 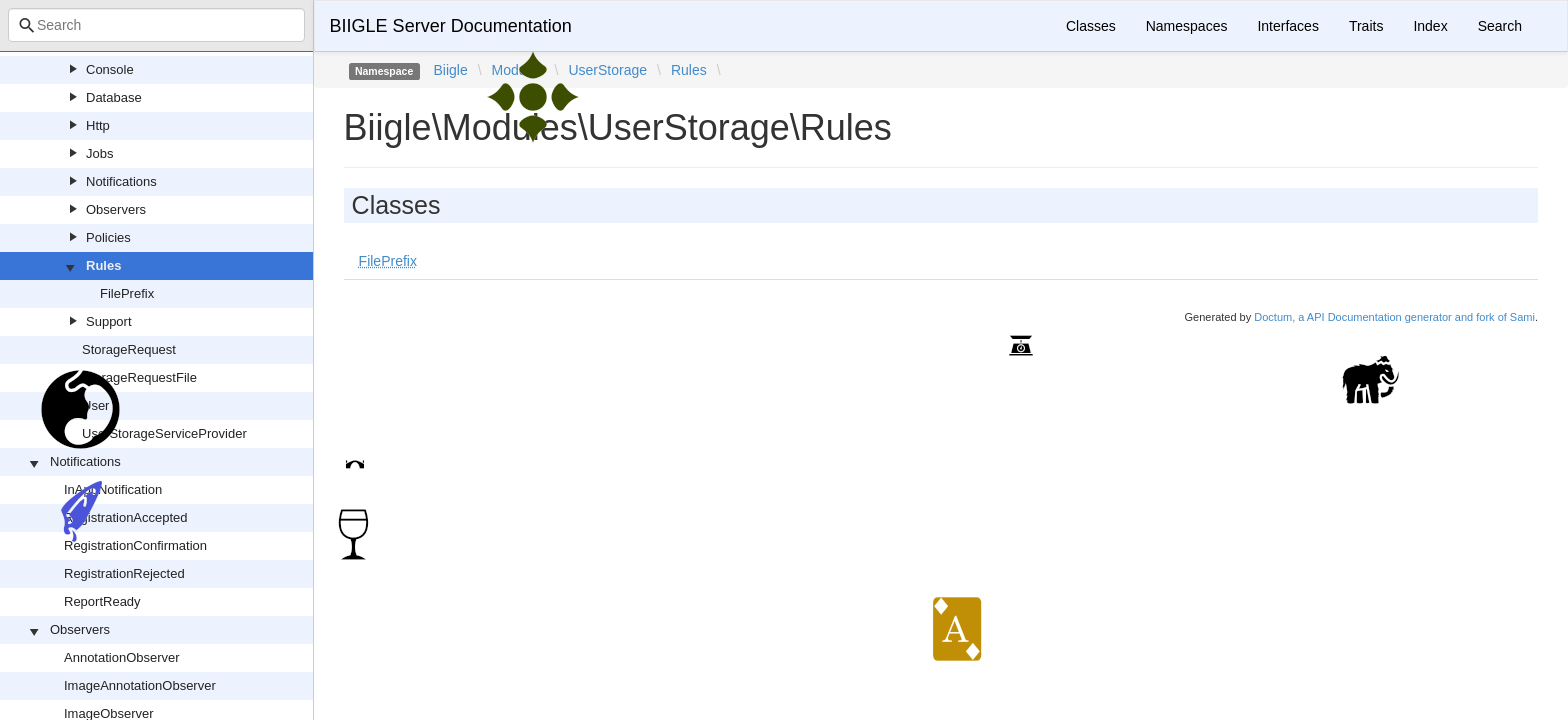 What do you see at coordinates (1370, 379) in the screenshot?
I see `prehistoric or ice age themed game category` at bounding box center [1370, 379].